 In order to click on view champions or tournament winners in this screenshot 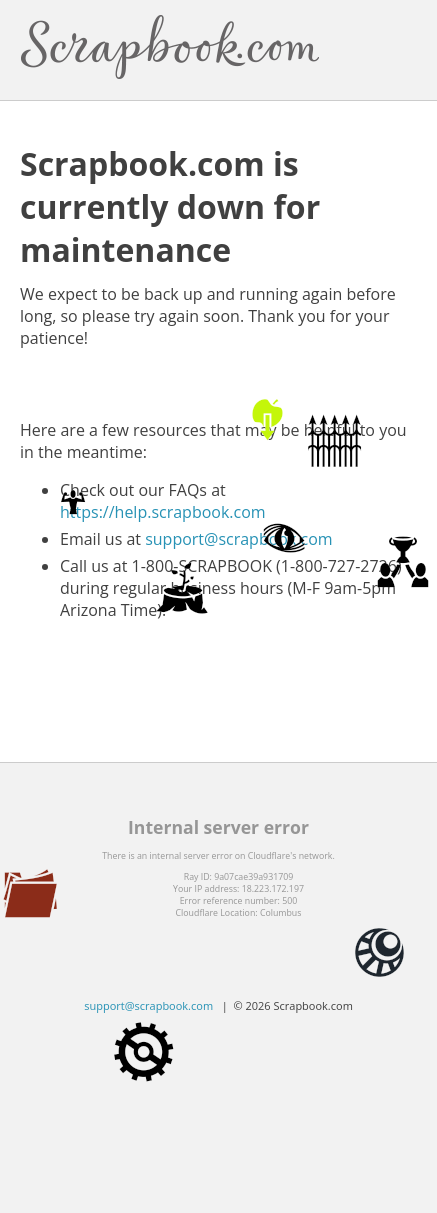, I will do `click(403, 561)`.